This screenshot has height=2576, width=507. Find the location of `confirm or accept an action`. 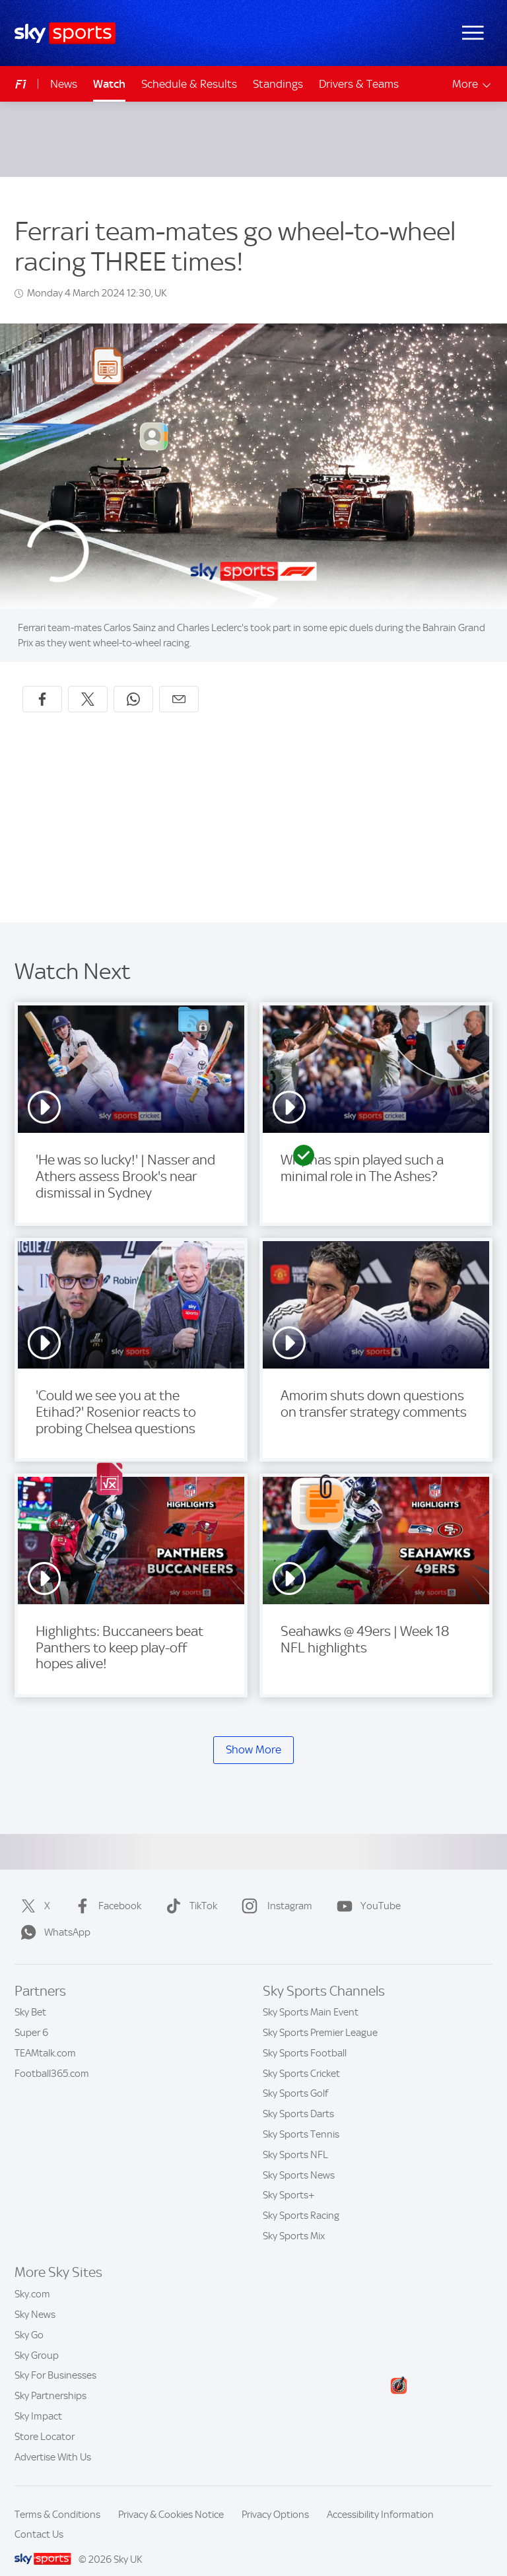

confirm or accept an action is located at coordinates (304, 1155).